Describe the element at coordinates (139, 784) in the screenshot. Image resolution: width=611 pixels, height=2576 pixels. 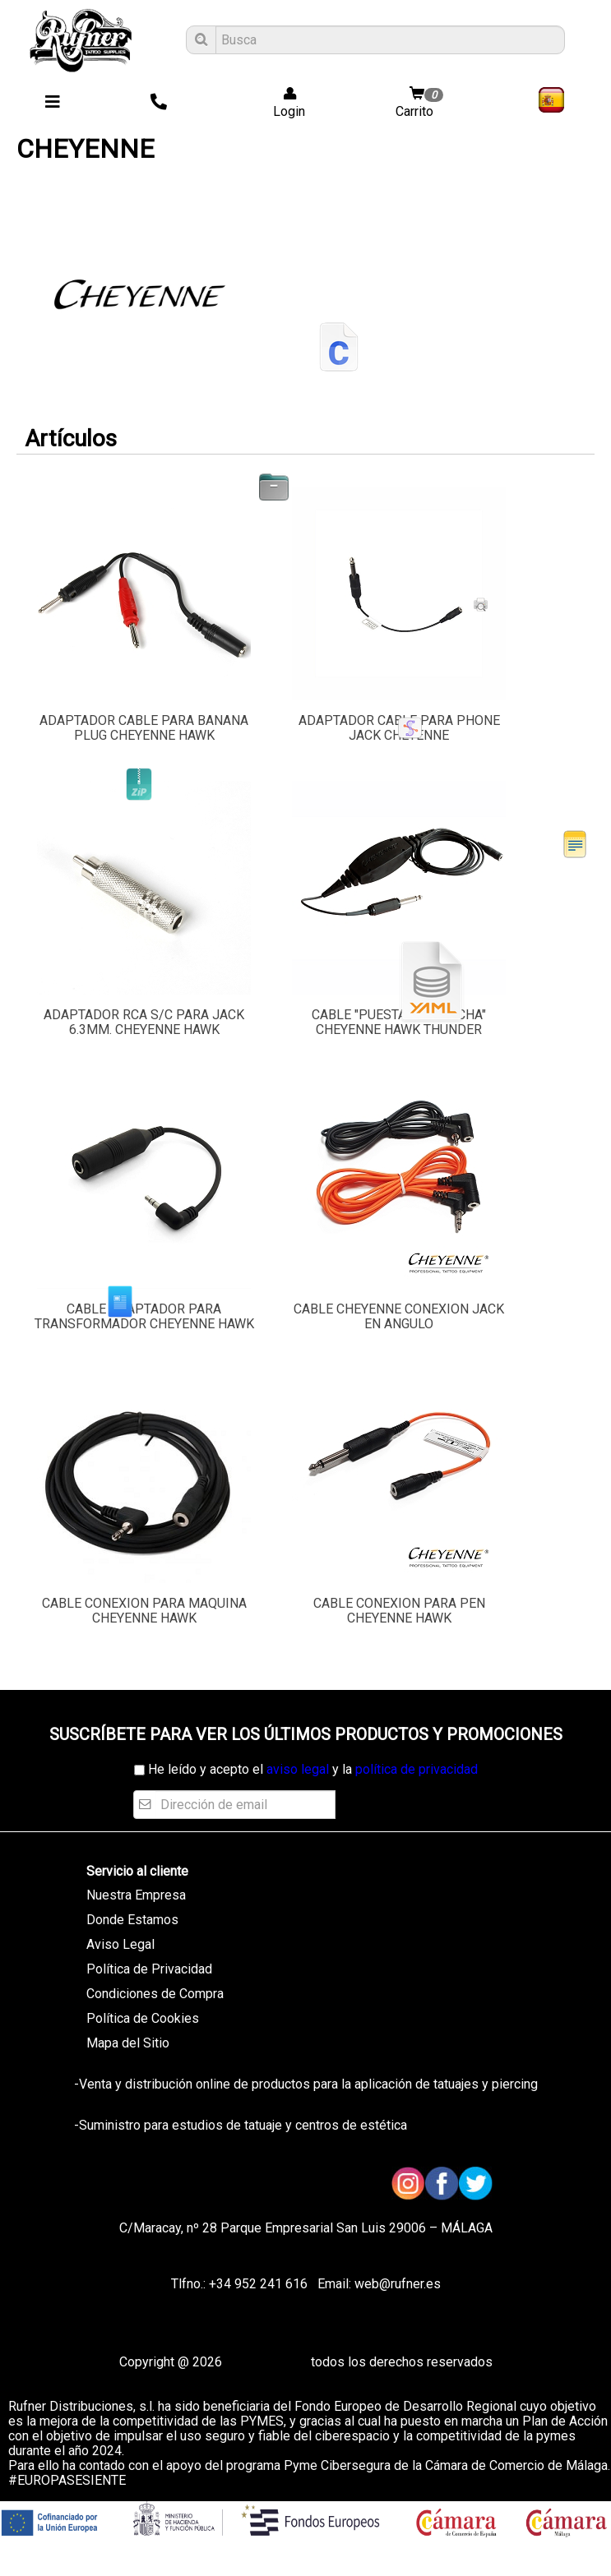
I see `a compressed zip file` at that location.